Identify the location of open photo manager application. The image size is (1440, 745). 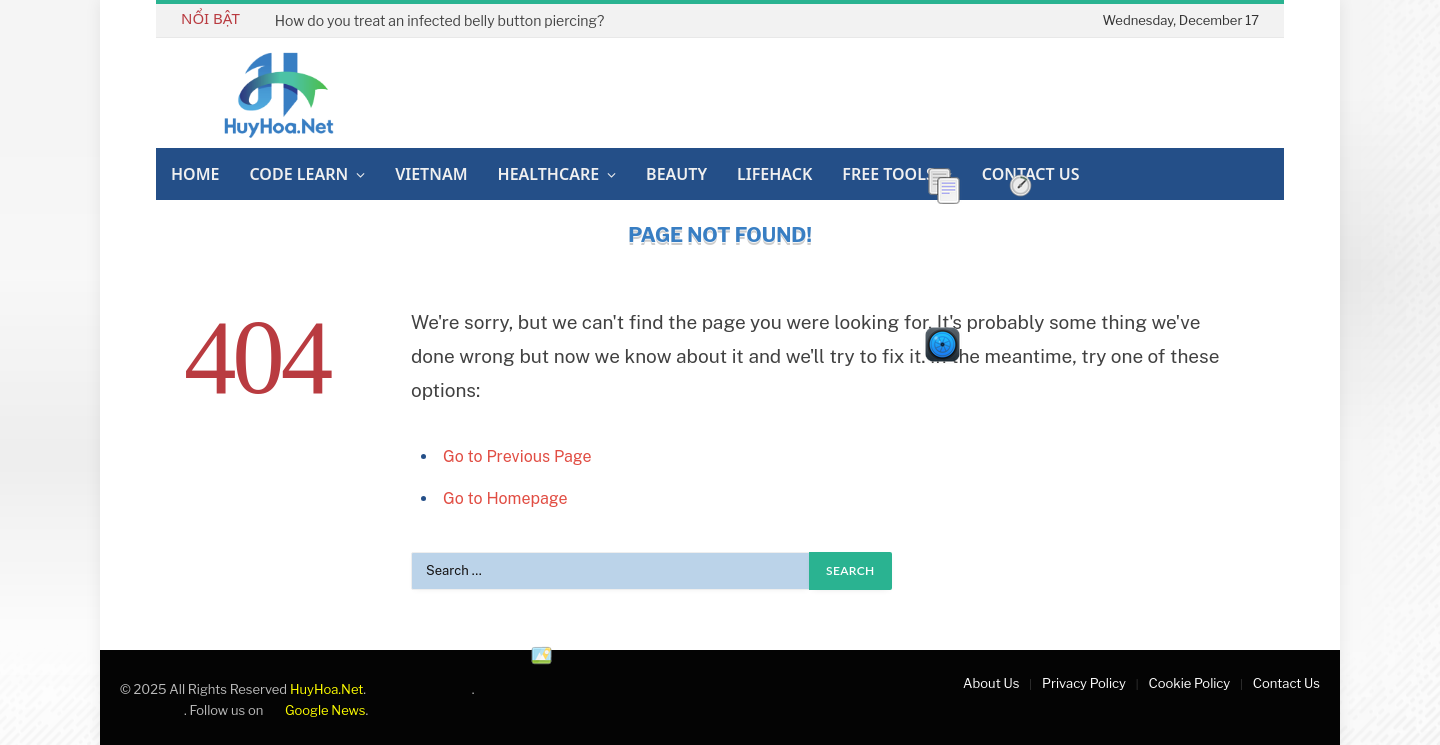
(541, 655).